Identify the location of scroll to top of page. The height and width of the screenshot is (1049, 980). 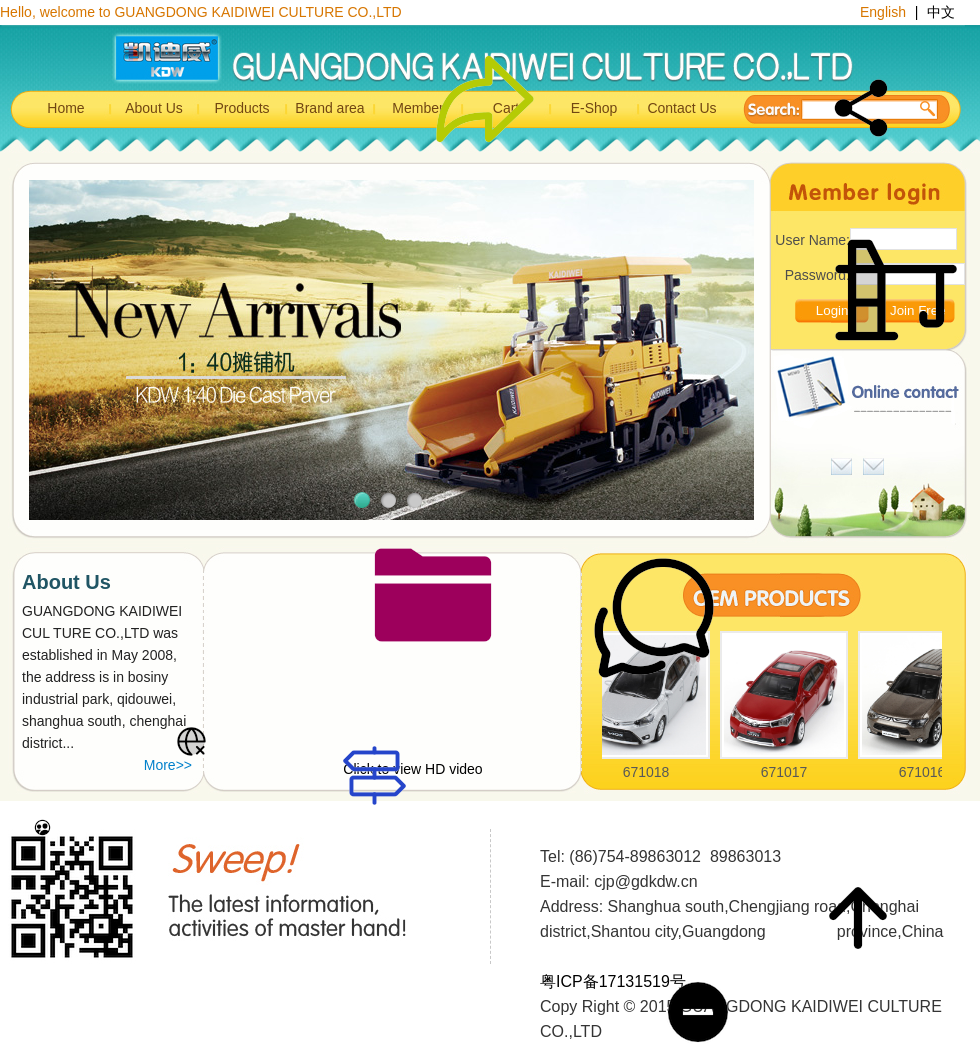
(858, 918).